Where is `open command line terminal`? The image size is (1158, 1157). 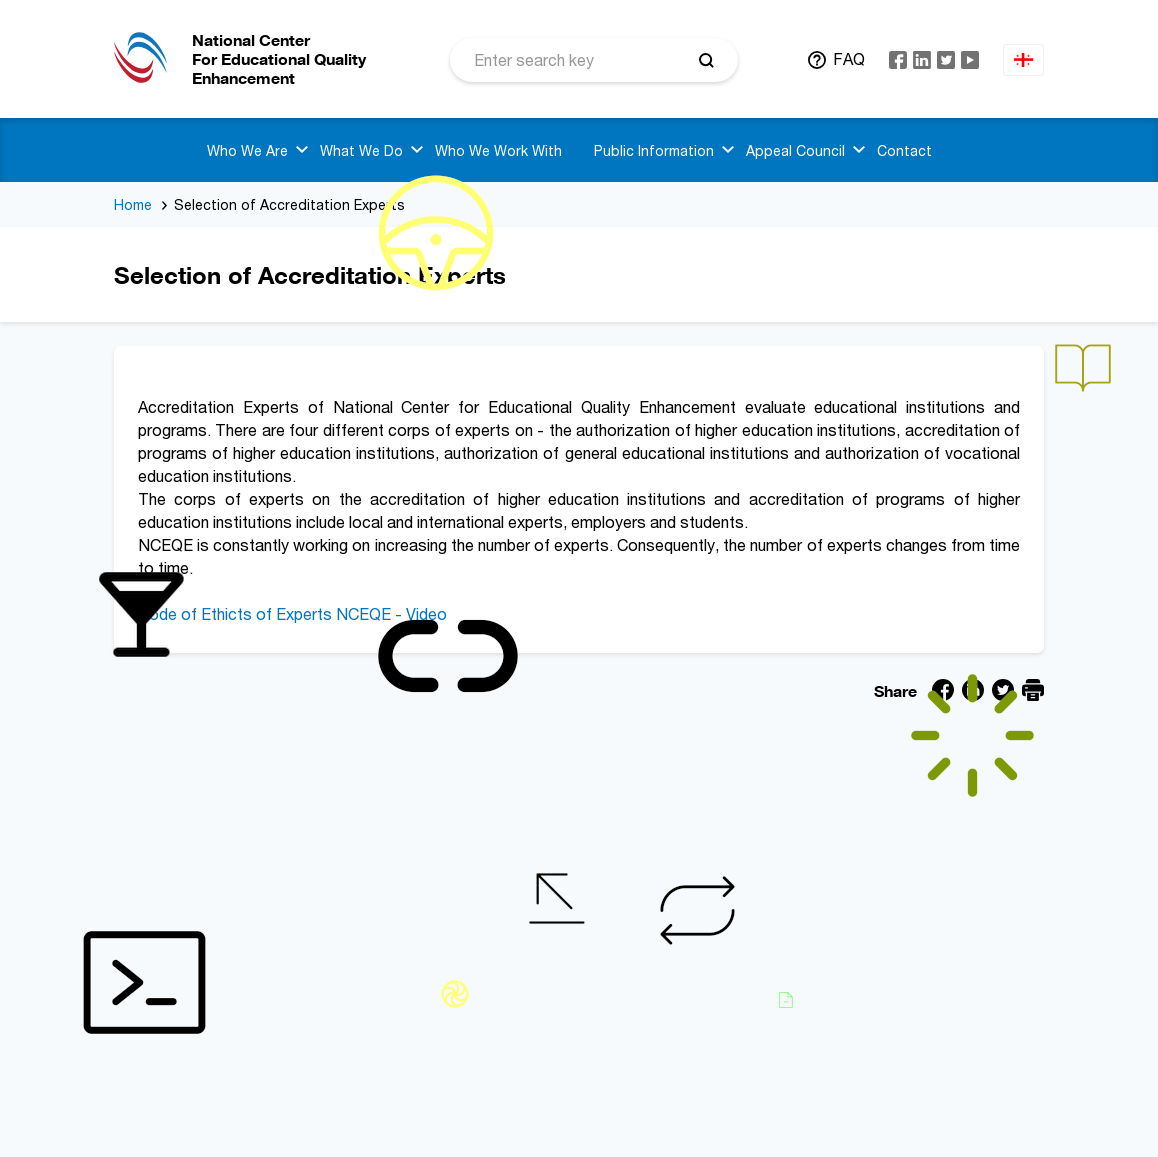
open command line terminal is located at coordinates (144, 982).